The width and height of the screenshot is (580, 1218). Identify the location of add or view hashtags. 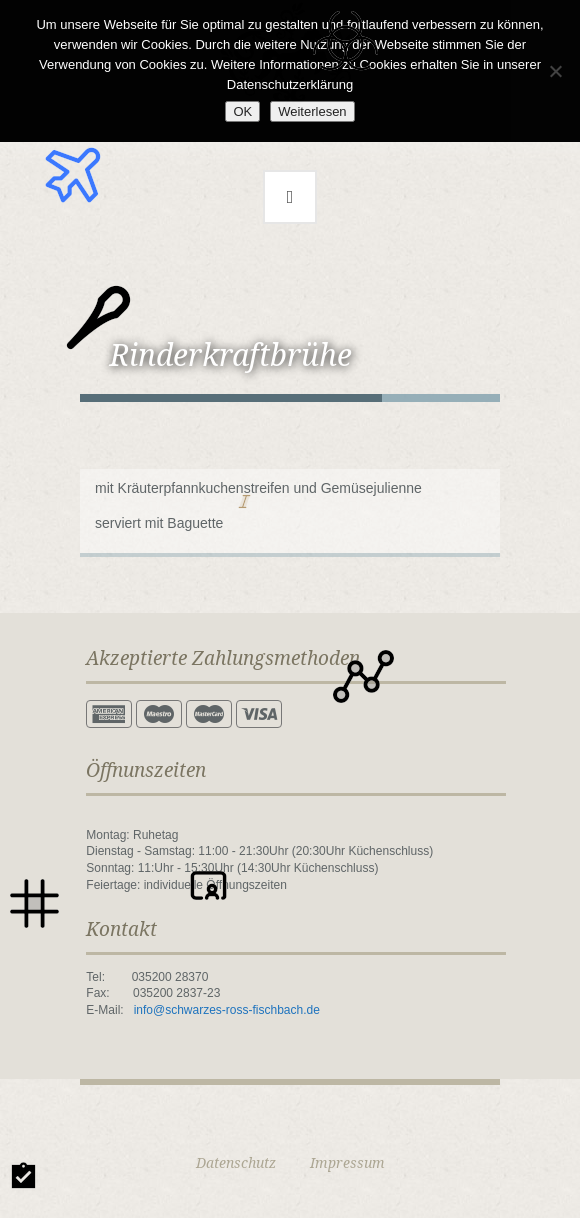
(34, 903).